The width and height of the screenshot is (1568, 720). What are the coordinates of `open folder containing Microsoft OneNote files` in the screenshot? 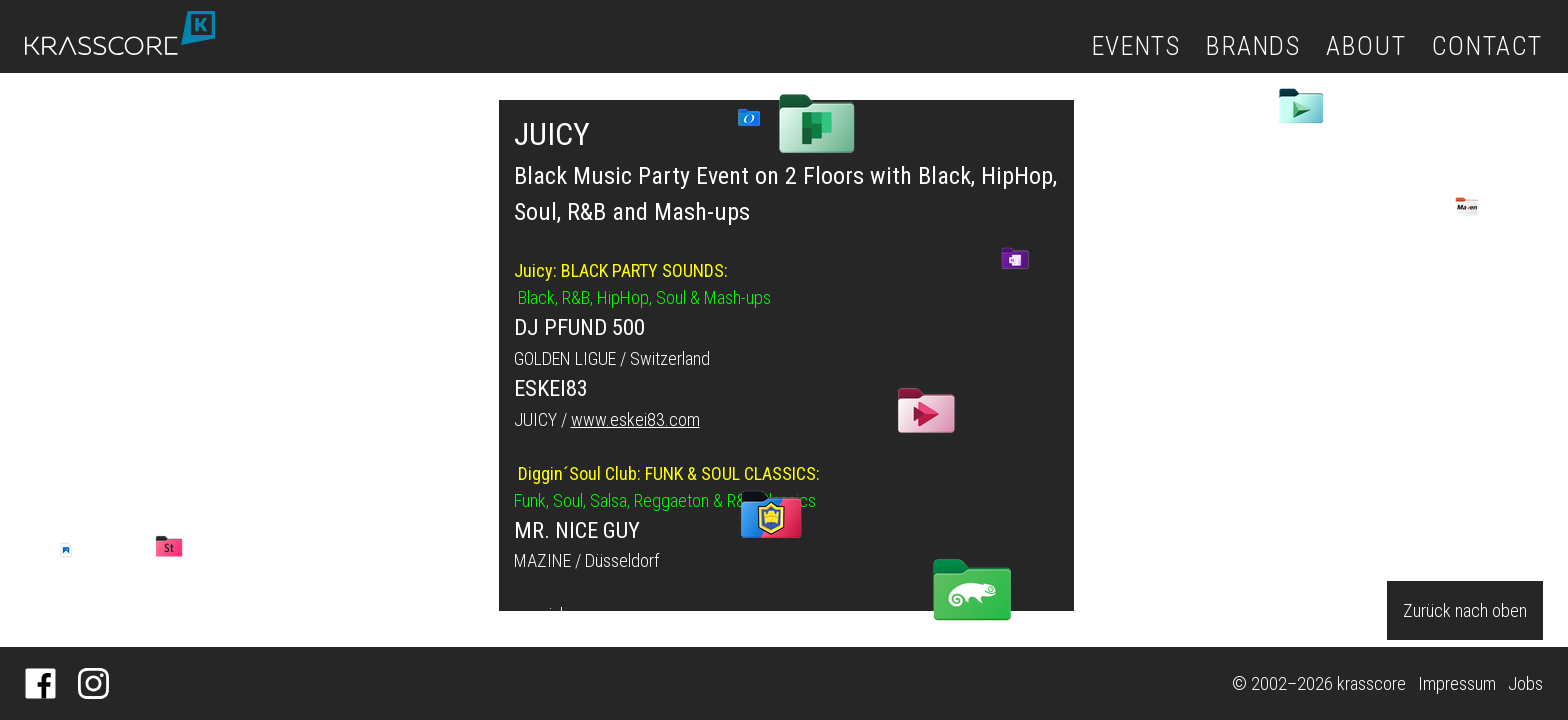 It's located at (1015, 259).